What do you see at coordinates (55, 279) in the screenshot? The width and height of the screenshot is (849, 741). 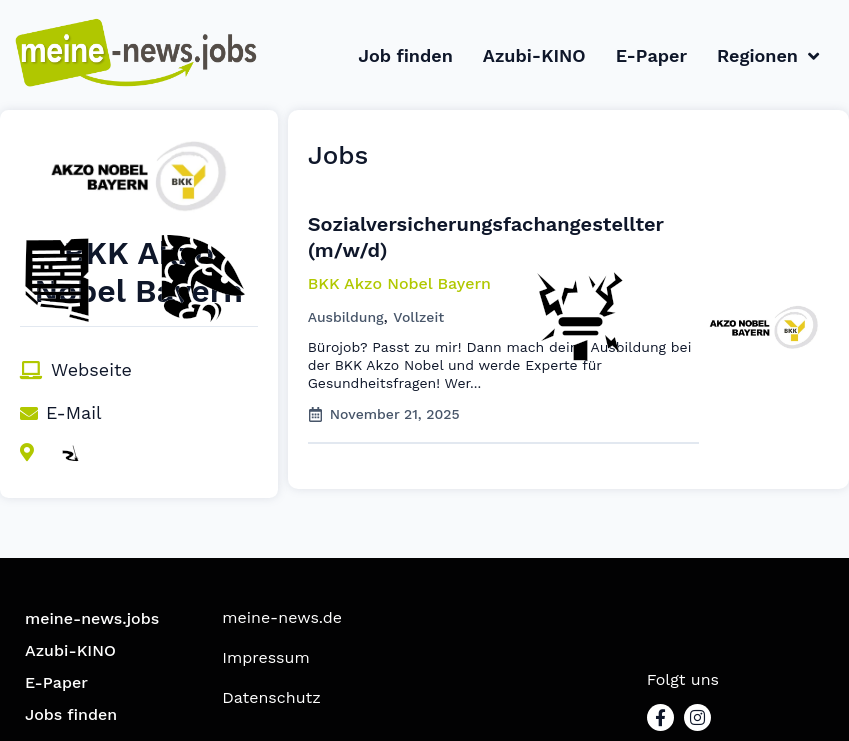 I see `access notes or written records` at bounding box center [55, 279].